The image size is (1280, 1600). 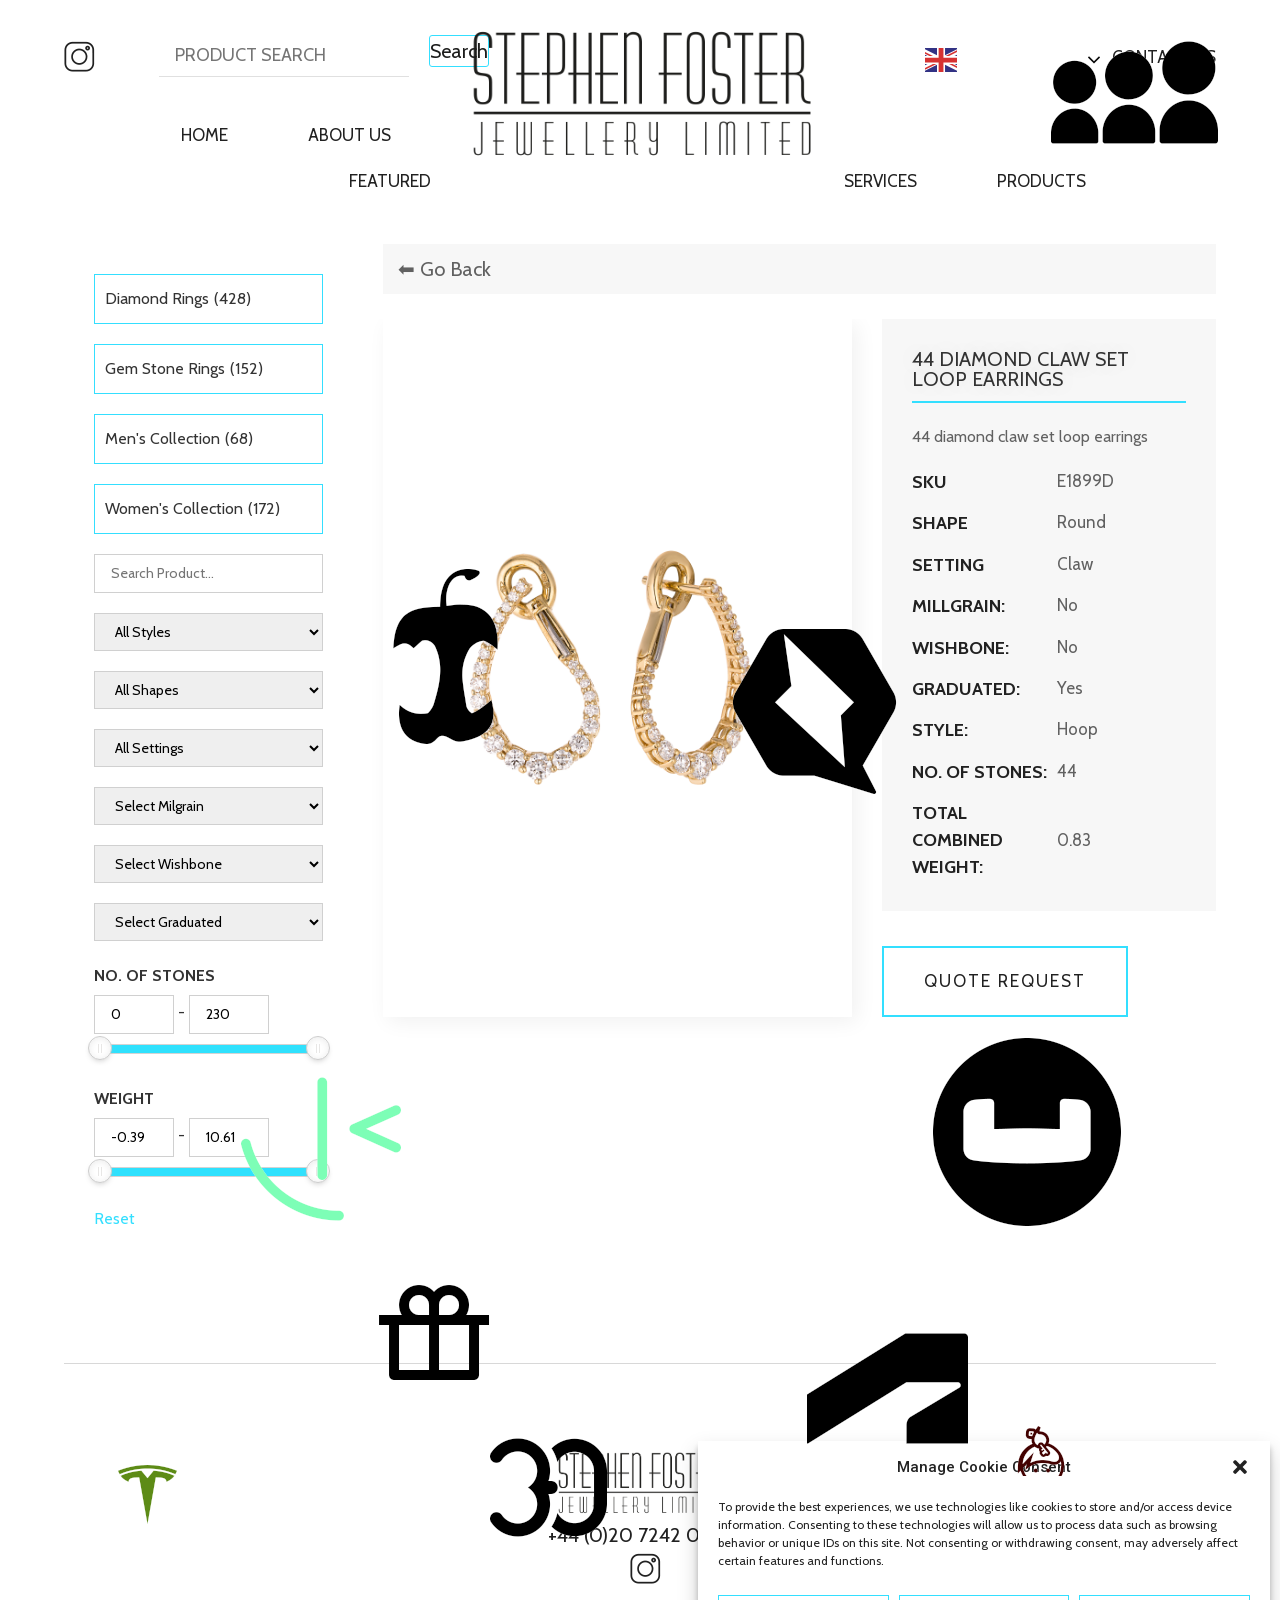 I want to click on view gifts or rewards, so click(x=434, y=1335).